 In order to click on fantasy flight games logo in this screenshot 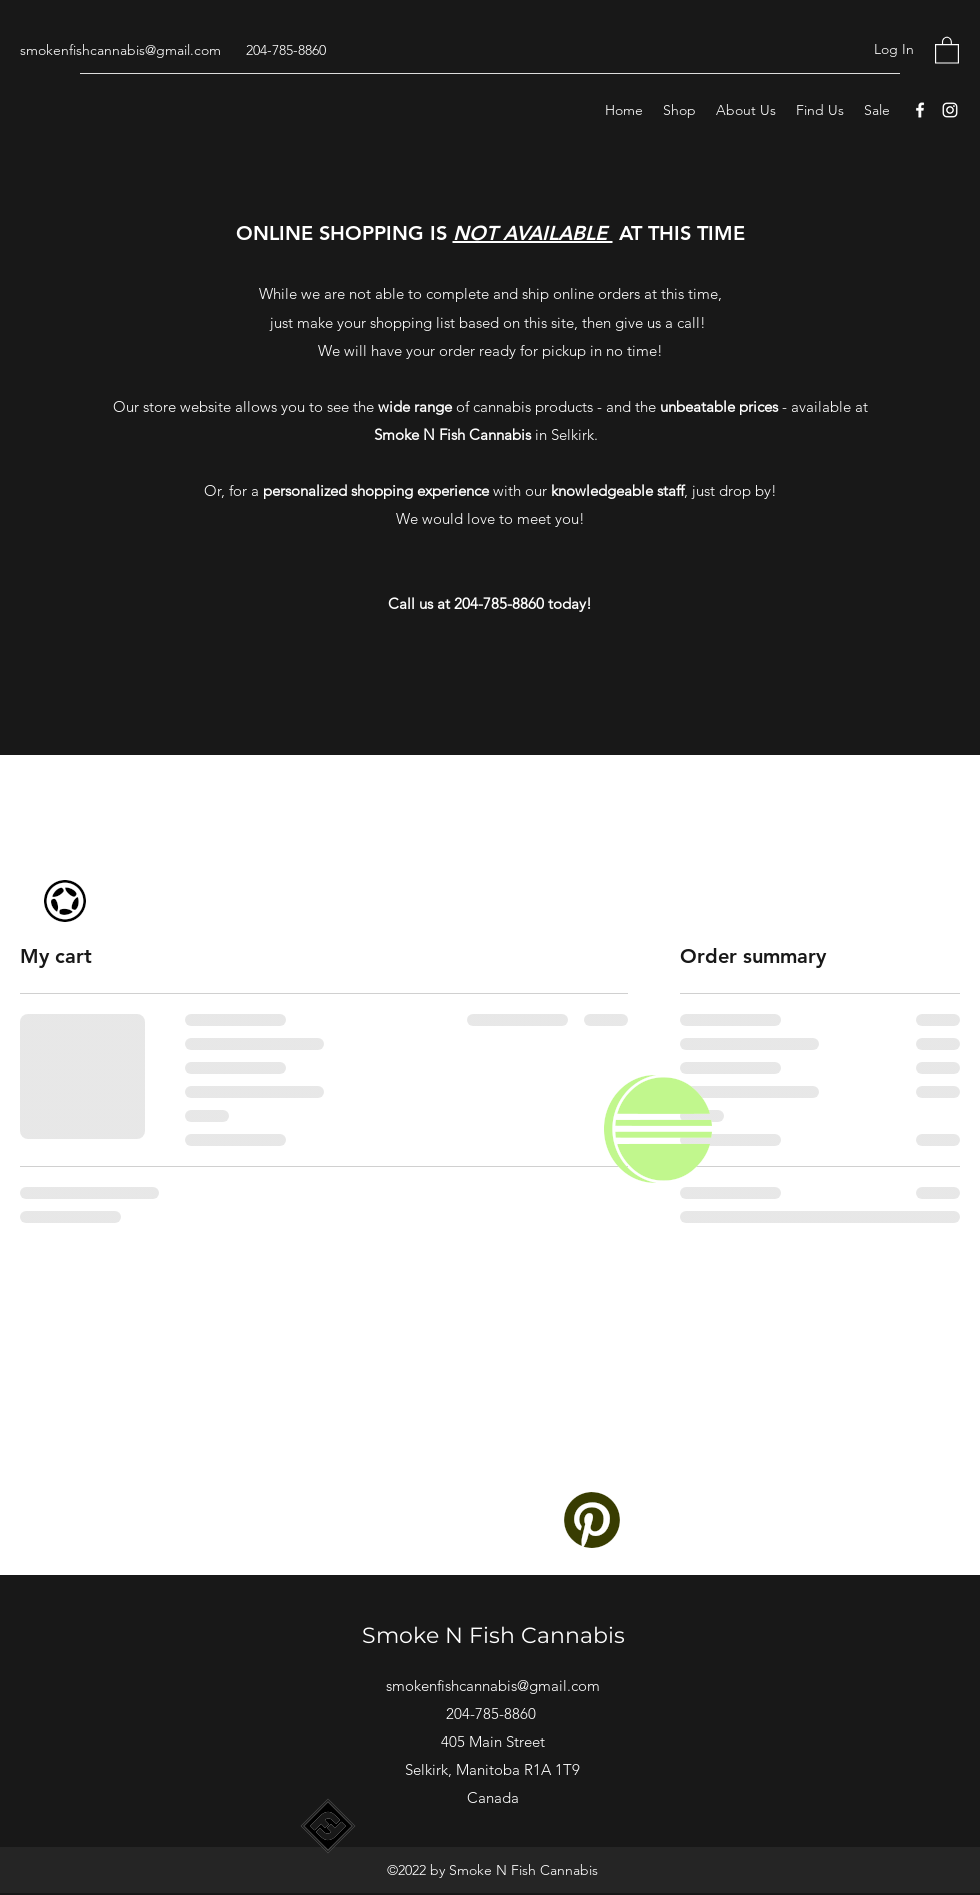, I will do `click(328, 1826)`.